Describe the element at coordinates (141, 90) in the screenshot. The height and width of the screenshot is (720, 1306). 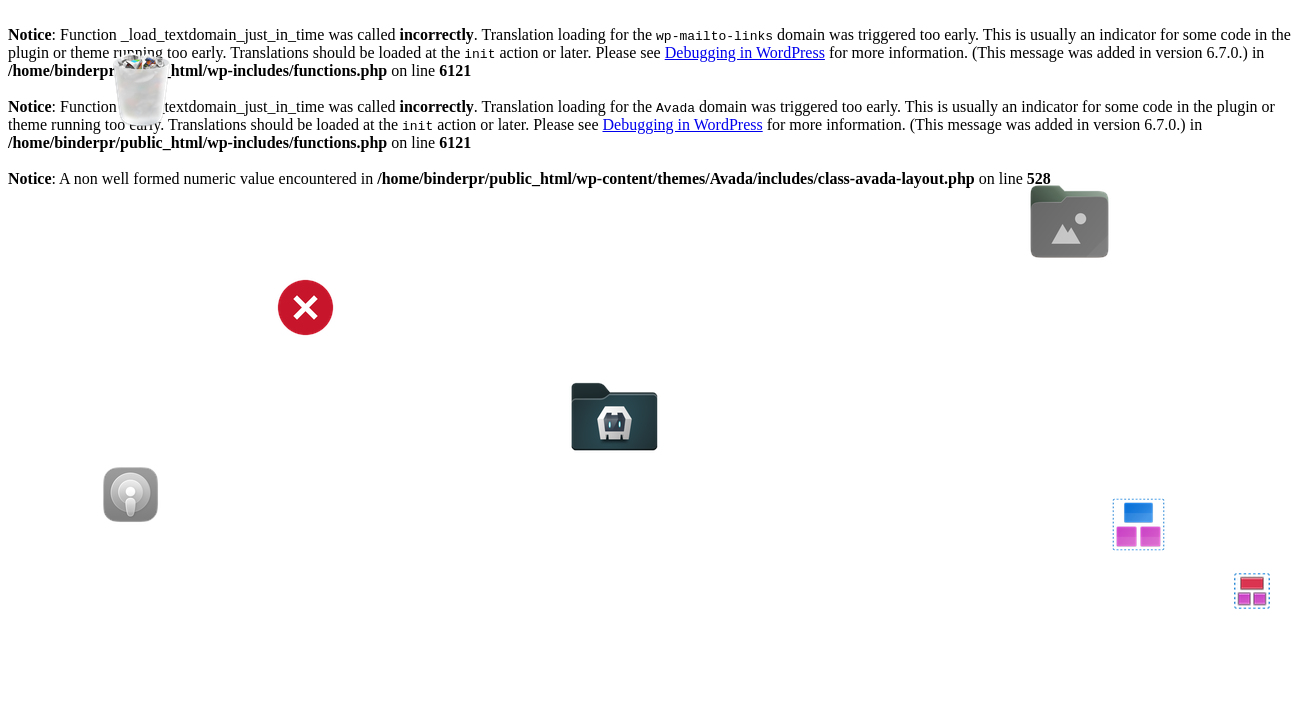
I see `open trash to view deleted files` at that location.